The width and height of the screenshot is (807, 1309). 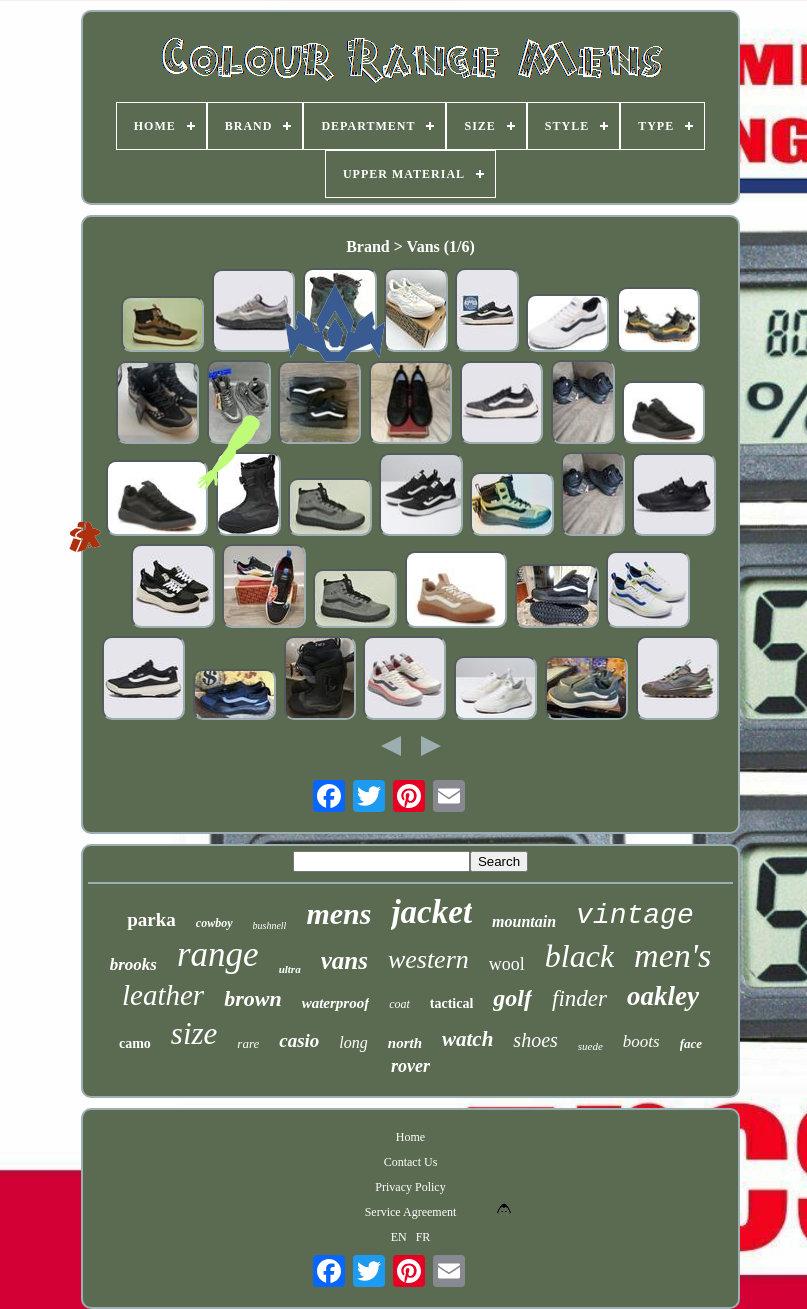 I want to click on indicates royalty or kingdom-related game feature, so click(x=335, y=325).